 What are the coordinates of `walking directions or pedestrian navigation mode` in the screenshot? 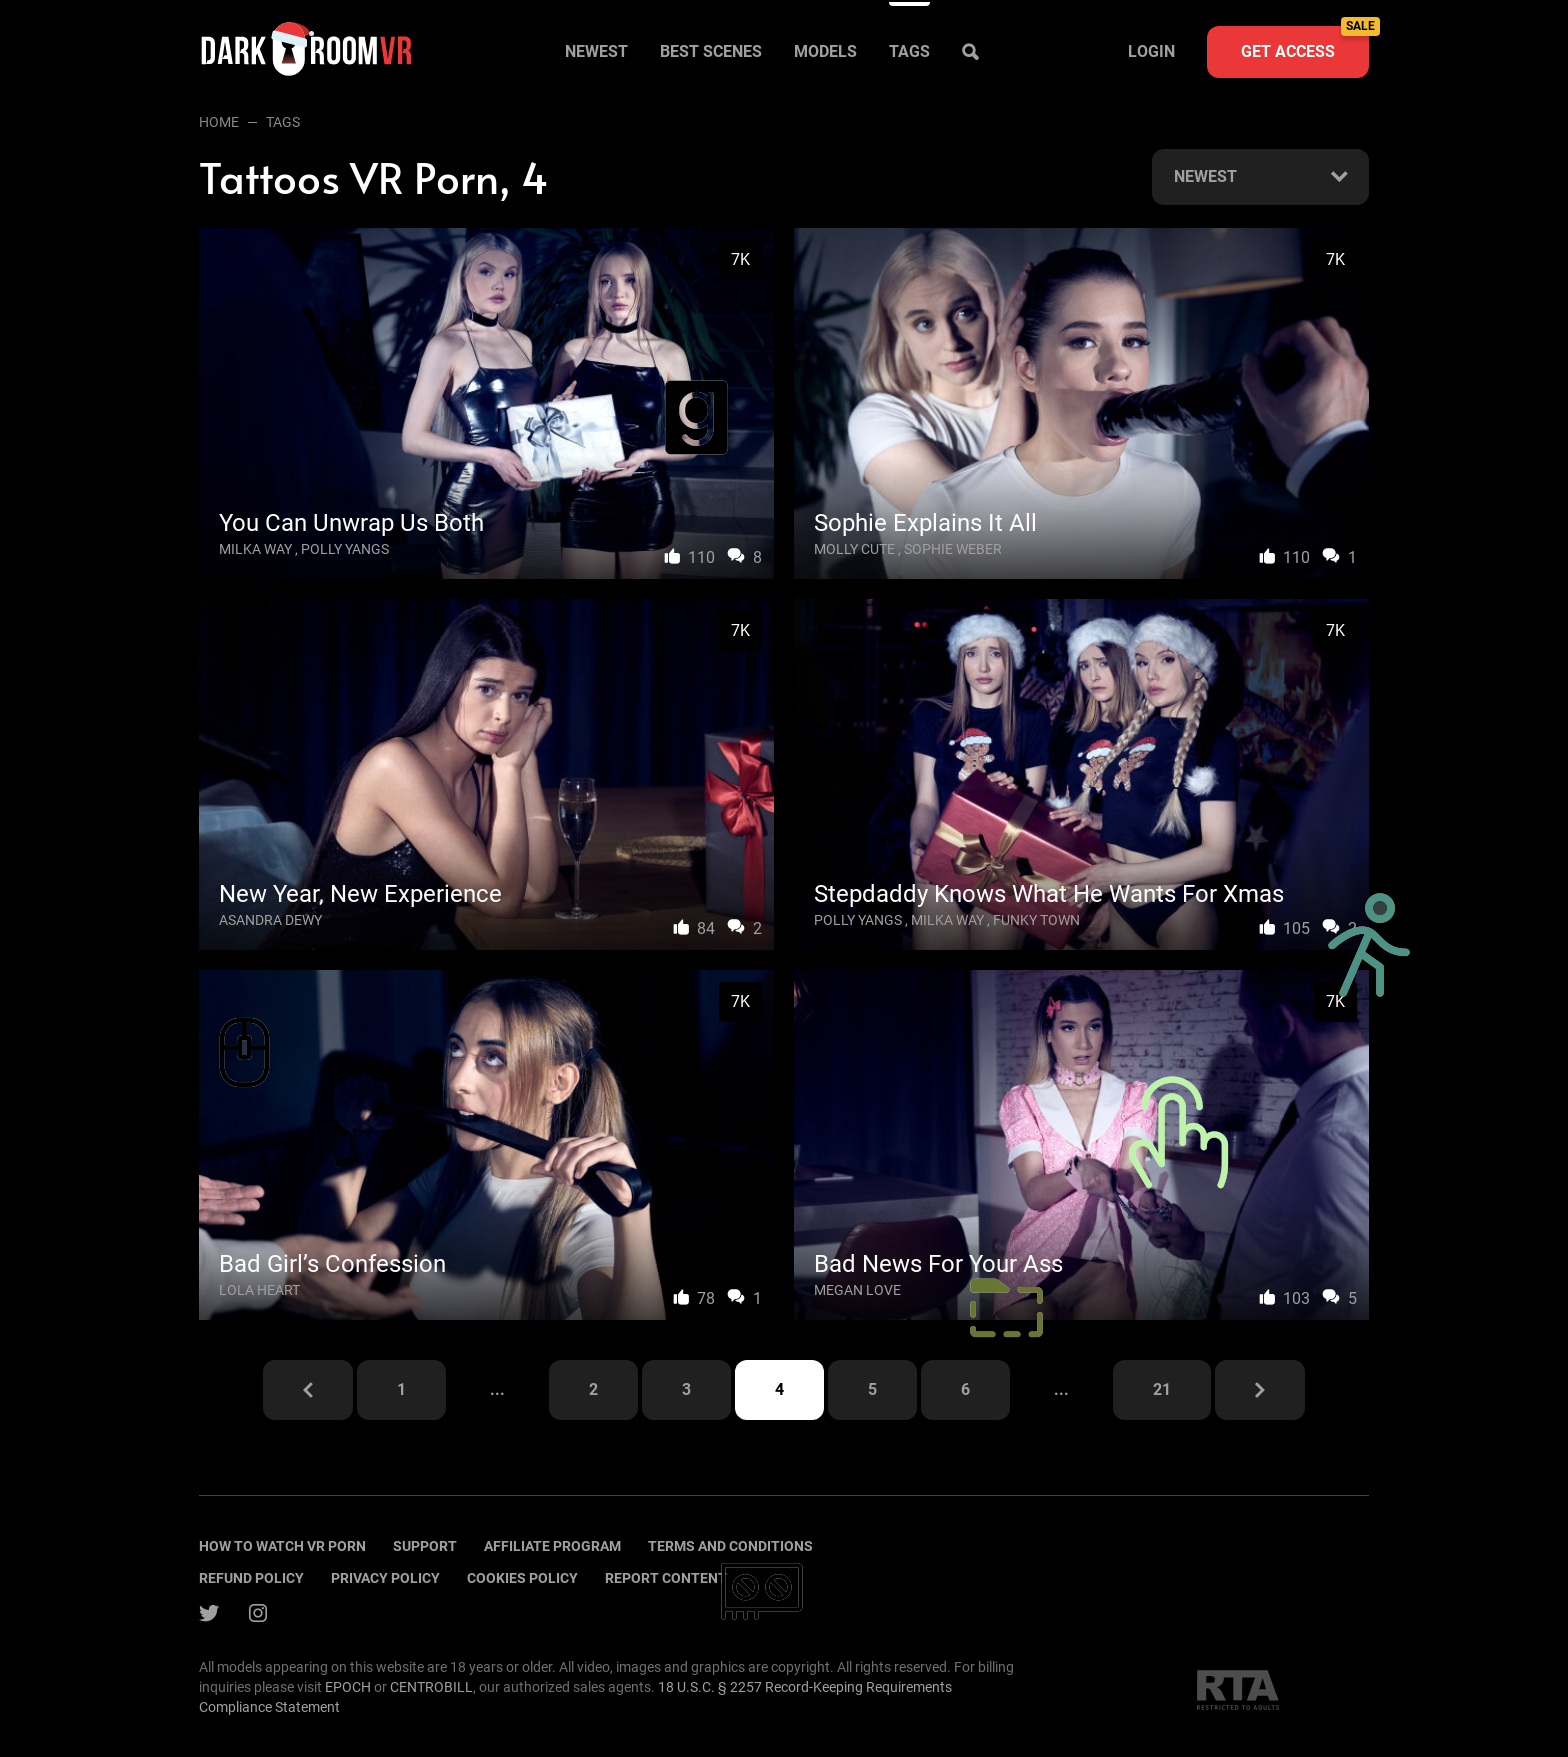 It's located at (1369, 945).